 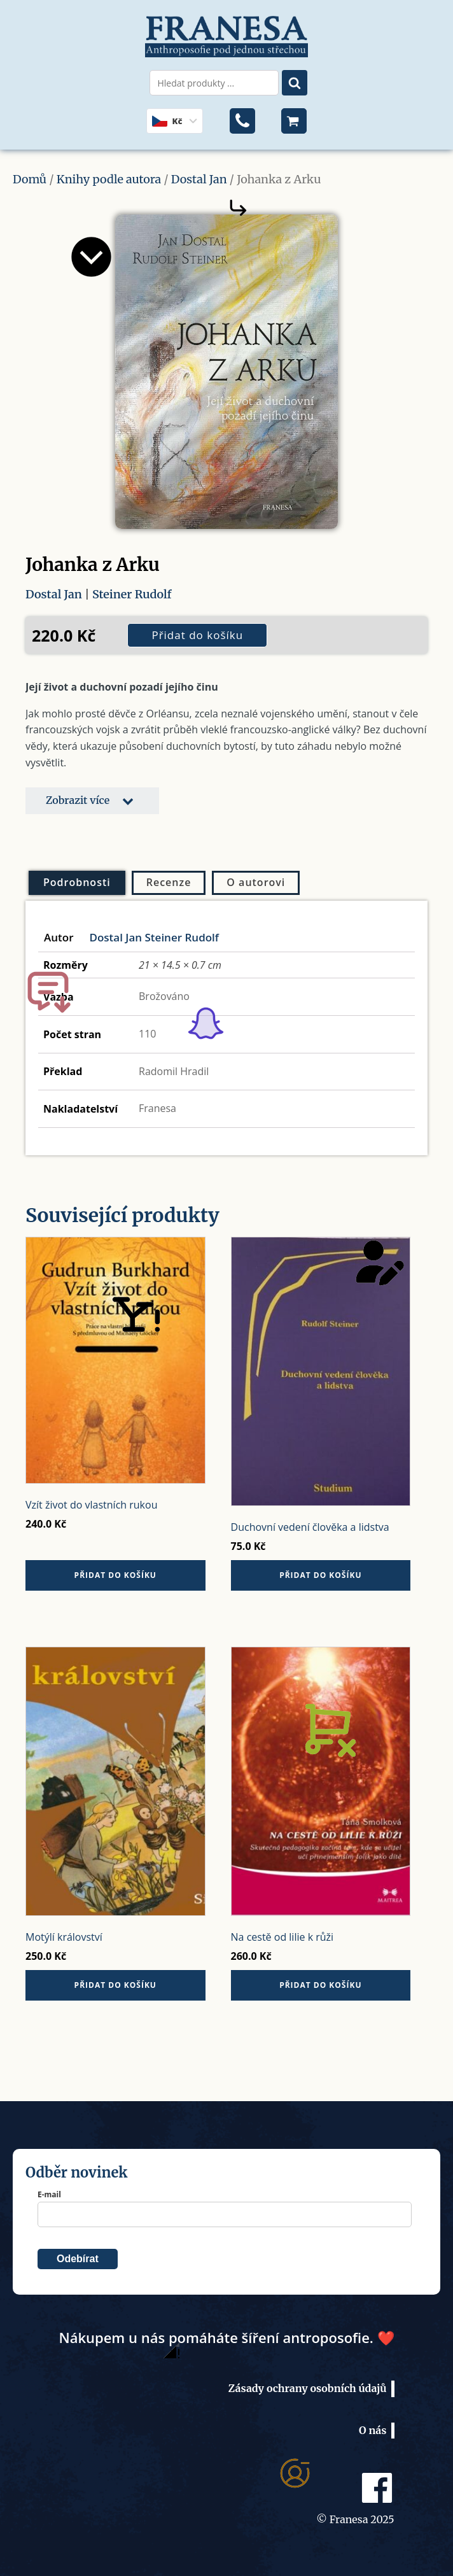 I want to click on download message or conversation, so click(x=48, y=990).